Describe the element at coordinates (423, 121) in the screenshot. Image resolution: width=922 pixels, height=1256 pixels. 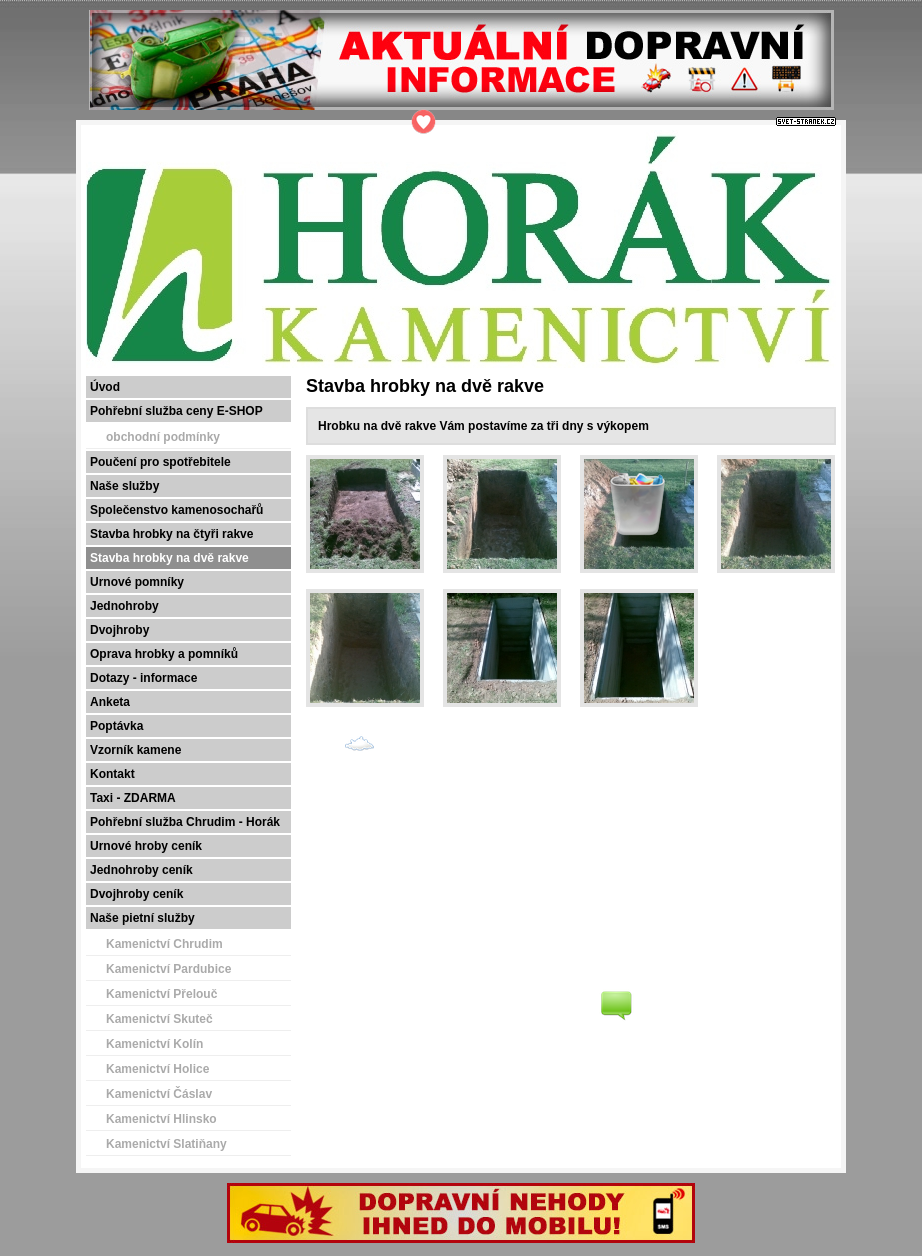
I see `mark item as favorite` at that location.